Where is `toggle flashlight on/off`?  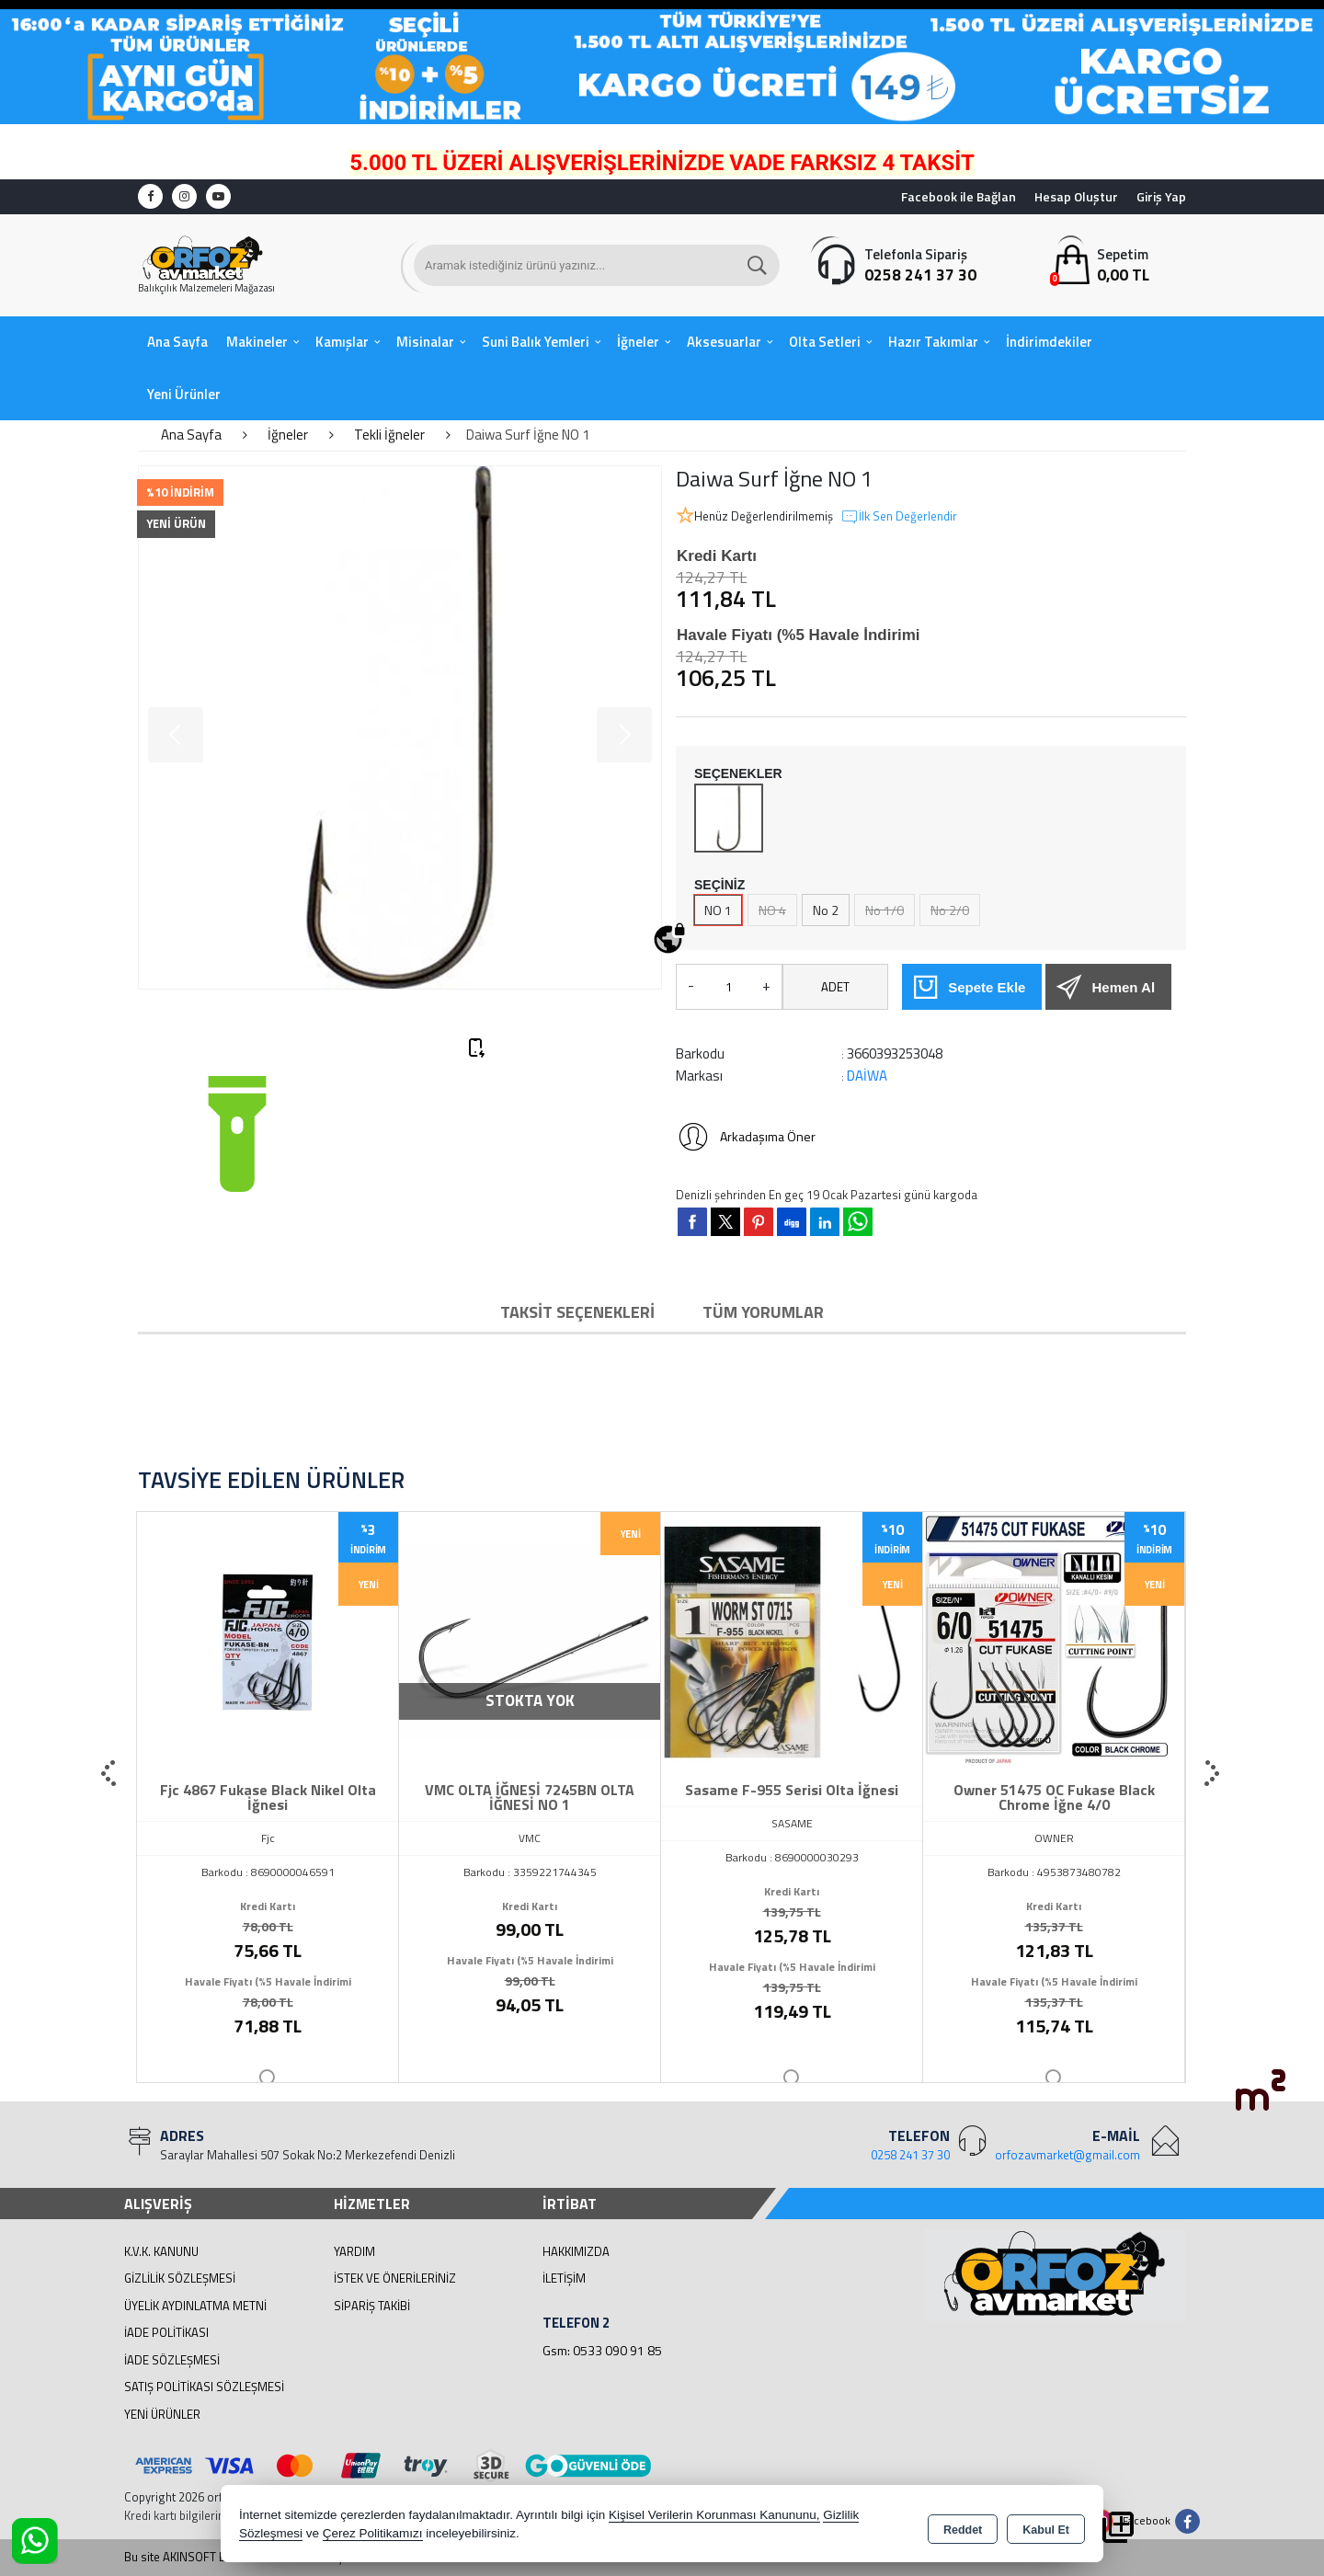
toggle flashlight on/off is located at coordinates (237, 1134).